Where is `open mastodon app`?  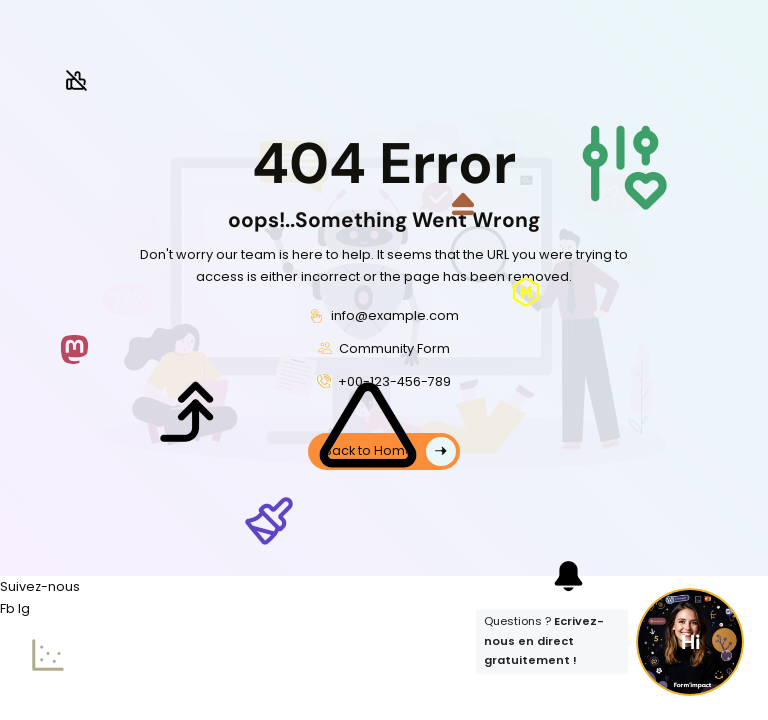
open mastodon app is located at coordinates (74, 349).